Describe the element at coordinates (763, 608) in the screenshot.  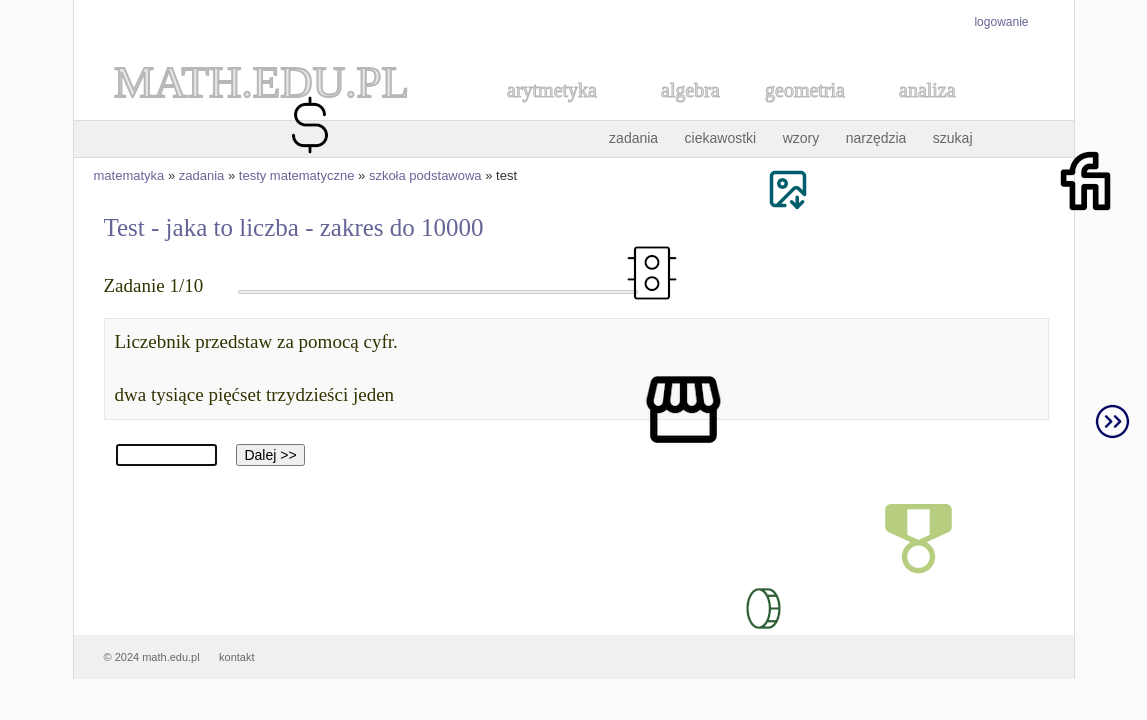
I see `view account balance or credits` at that location.